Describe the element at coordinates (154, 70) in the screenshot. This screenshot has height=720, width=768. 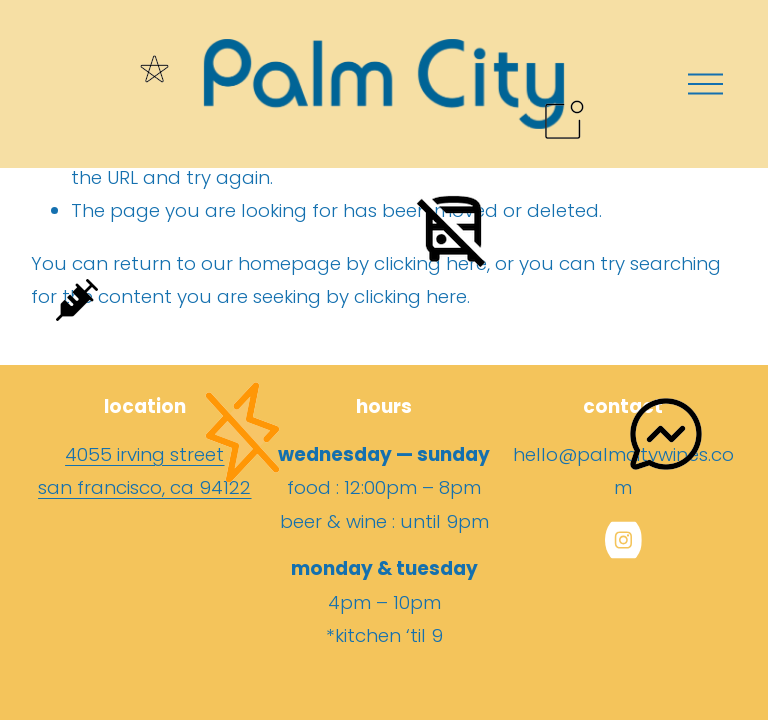
I see `indicates occult or mystical content` at that location.